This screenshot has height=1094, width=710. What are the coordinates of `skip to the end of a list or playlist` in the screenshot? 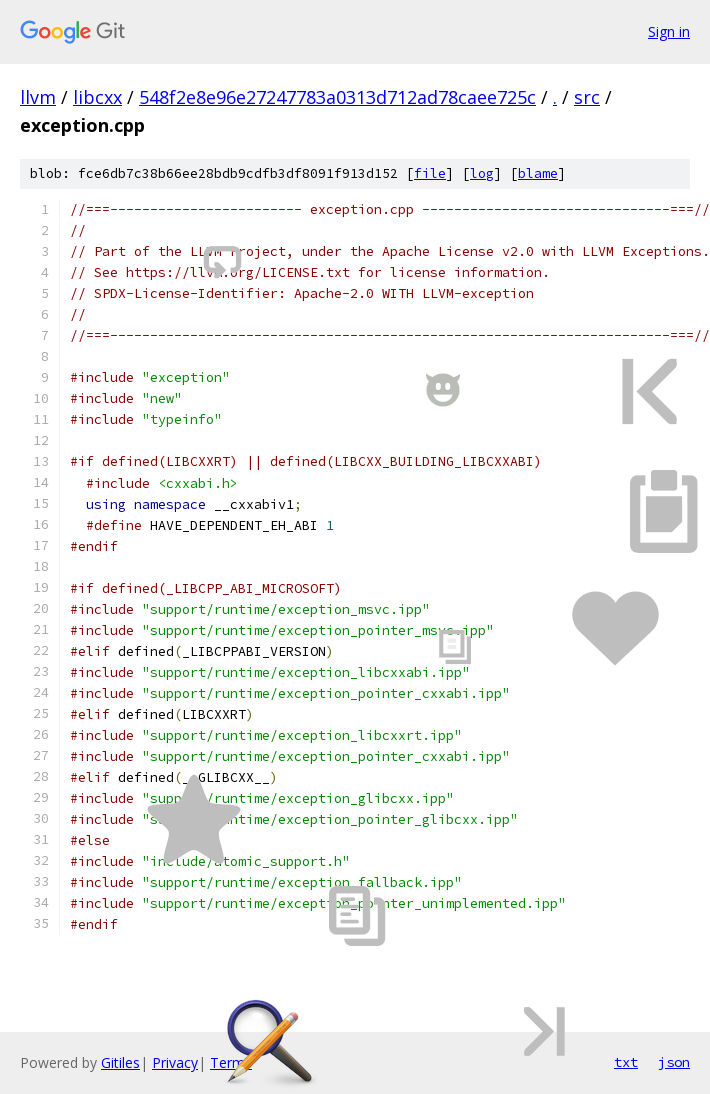 It's located at (544, 1031).